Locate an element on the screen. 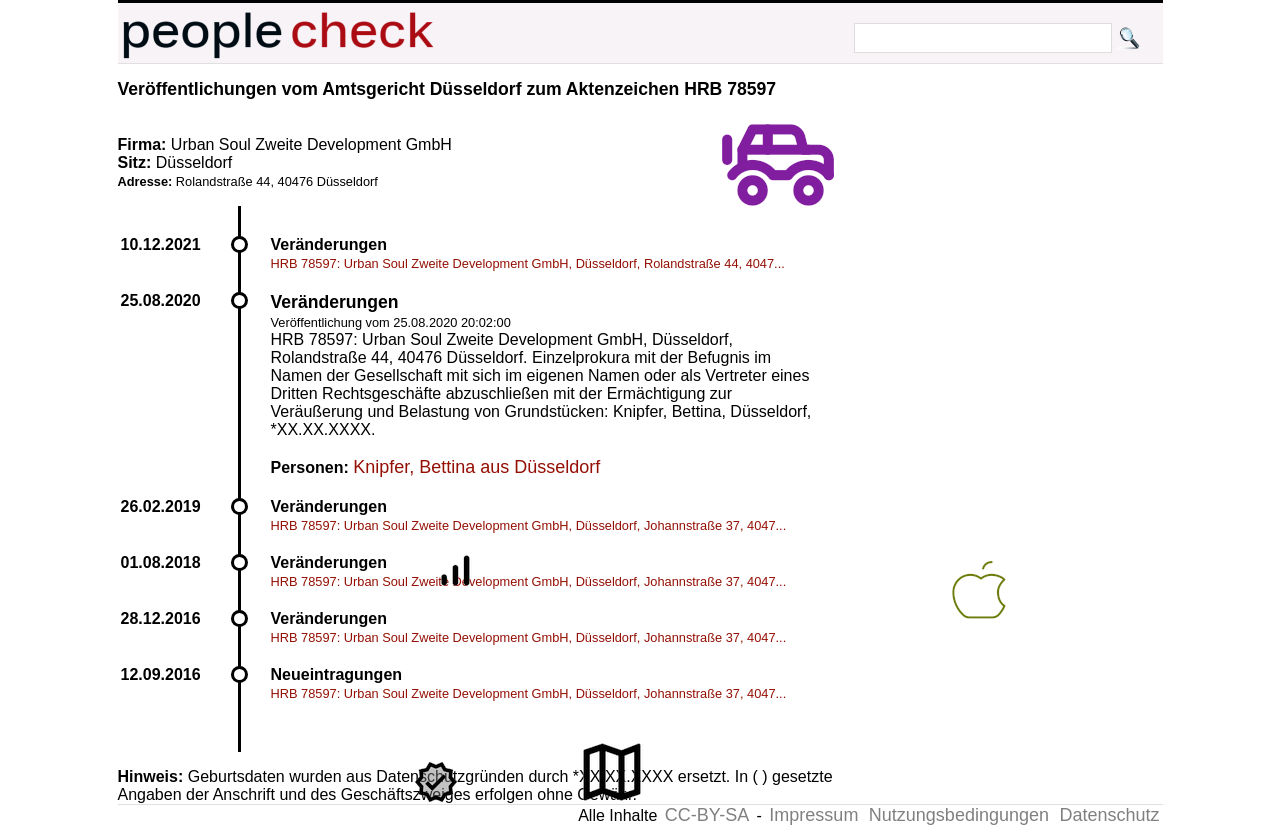 This screenshot has height=826, width=1280. open map view is located at coordinates (612, 772).